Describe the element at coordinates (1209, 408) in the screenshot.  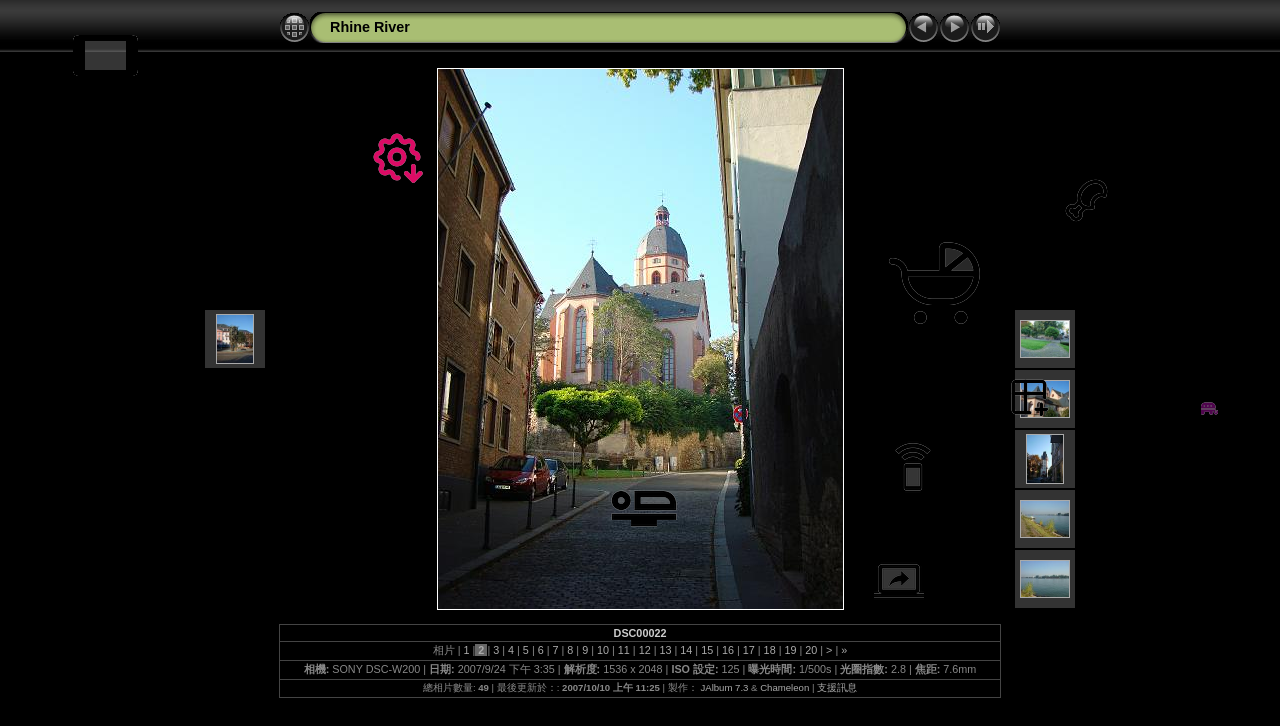
I see `indicates republican party affiliation` at that location.